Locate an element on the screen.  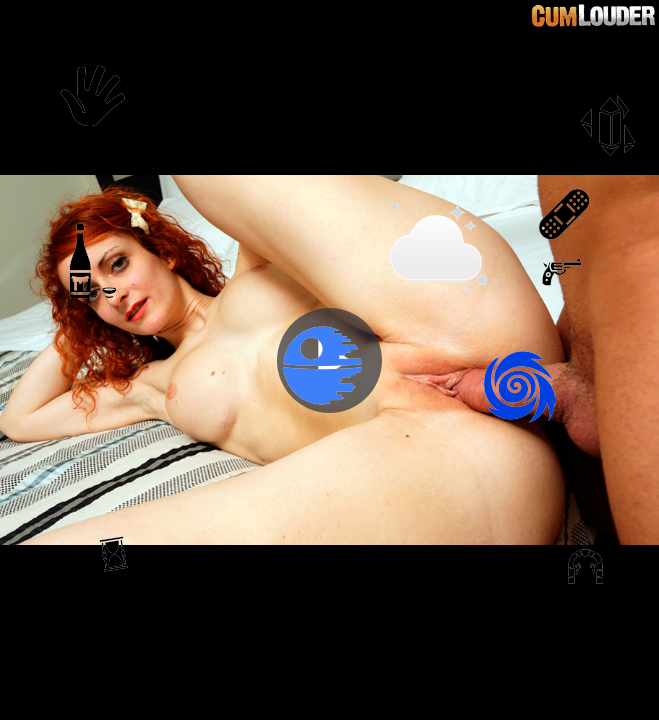
Death Star icon from Star Wars franchise is located at coordinates (322, 365).